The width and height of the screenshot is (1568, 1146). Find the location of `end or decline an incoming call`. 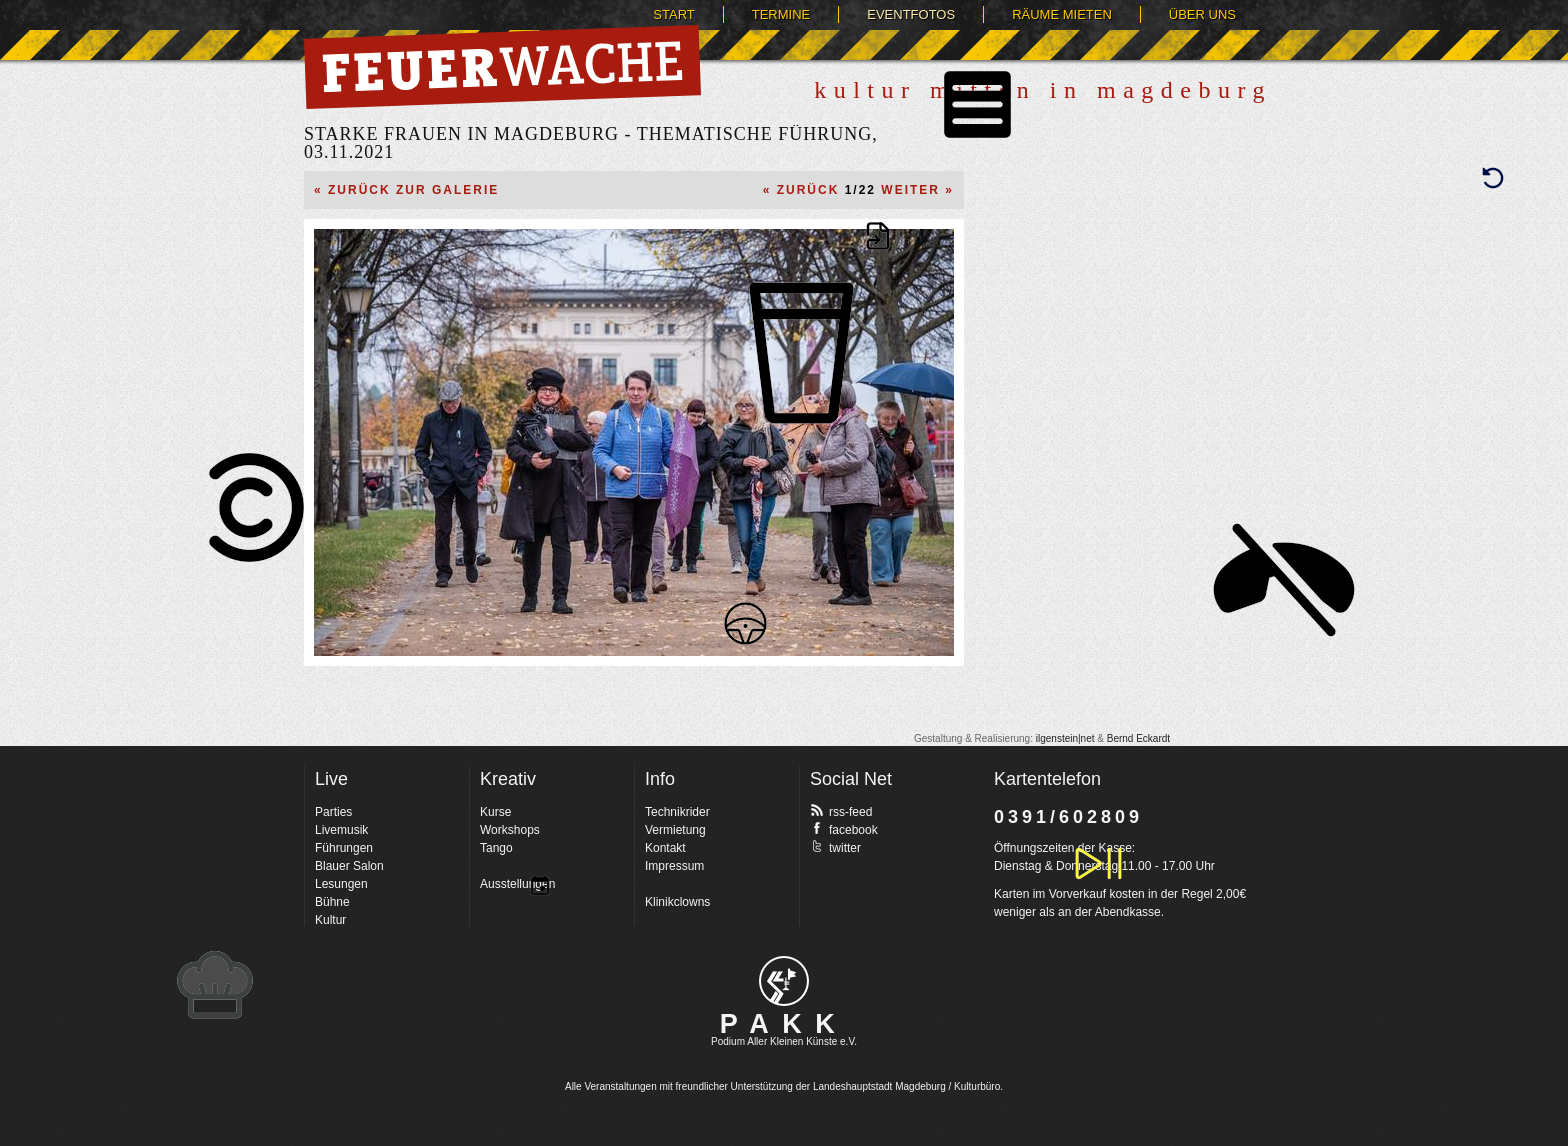

end or decline an incoming call is located at coordinates (1284, 580).